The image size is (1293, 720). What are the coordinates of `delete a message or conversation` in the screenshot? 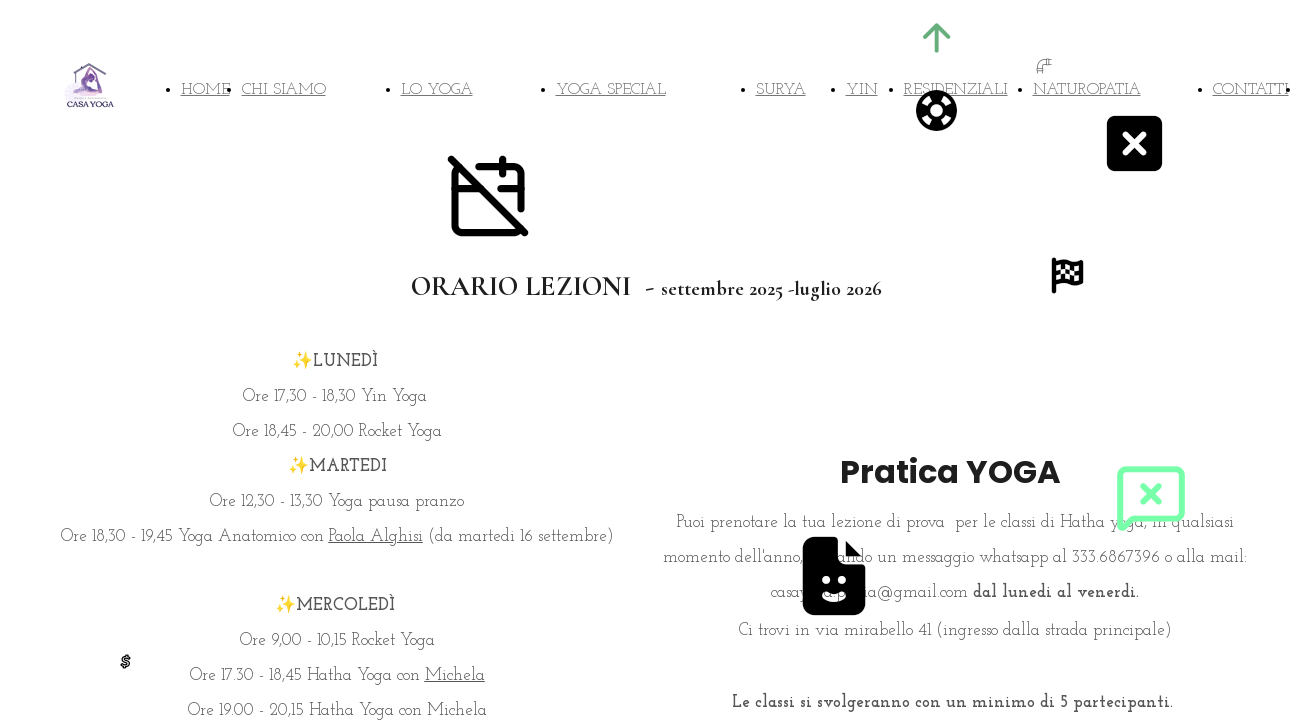 It's located at (1151, 497).